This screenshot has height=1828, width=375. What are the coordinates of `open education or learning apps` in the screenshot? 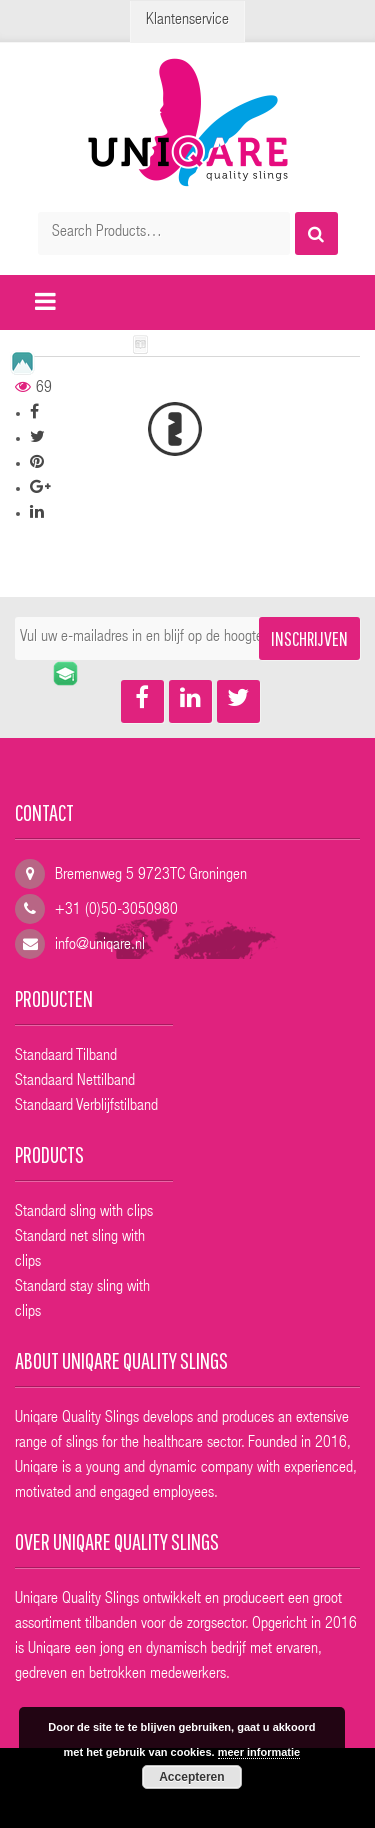 It's located at (65, 673).